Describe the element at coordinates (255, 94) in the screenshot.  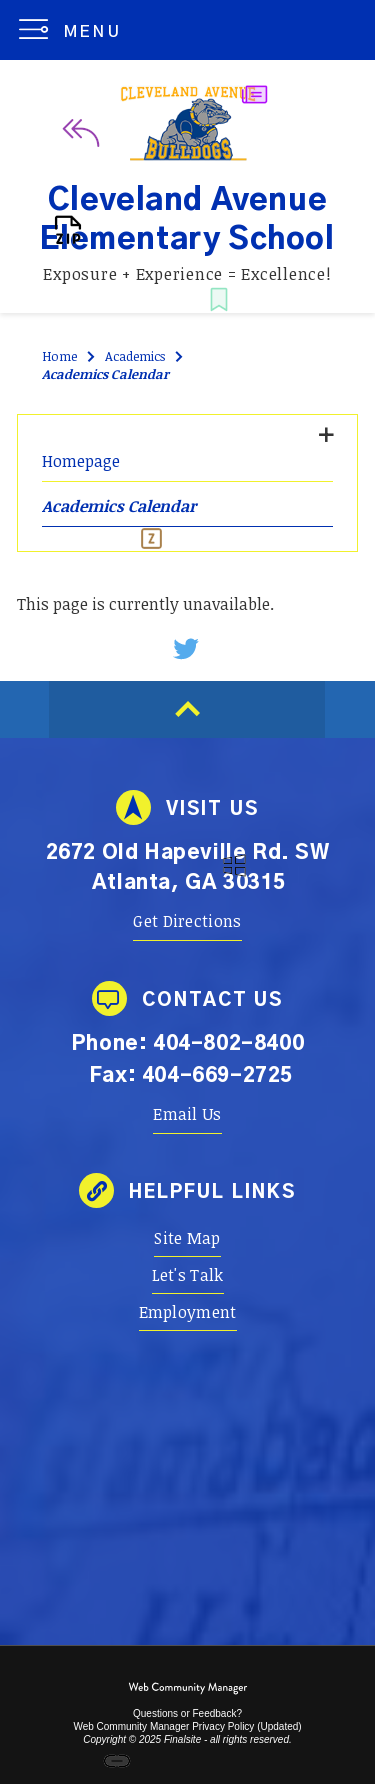
I see `view news articles or updates` at that location.